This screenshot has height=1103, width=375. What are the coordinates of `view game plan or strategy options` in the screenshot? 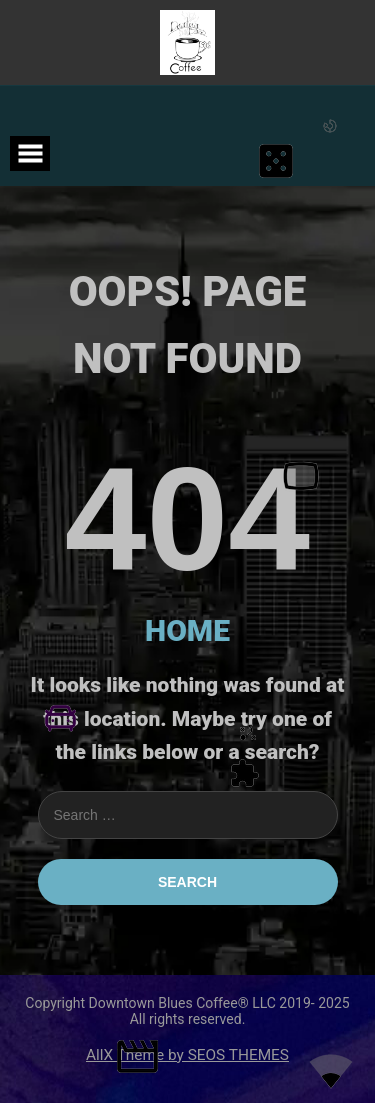 It's located at (247, 732).